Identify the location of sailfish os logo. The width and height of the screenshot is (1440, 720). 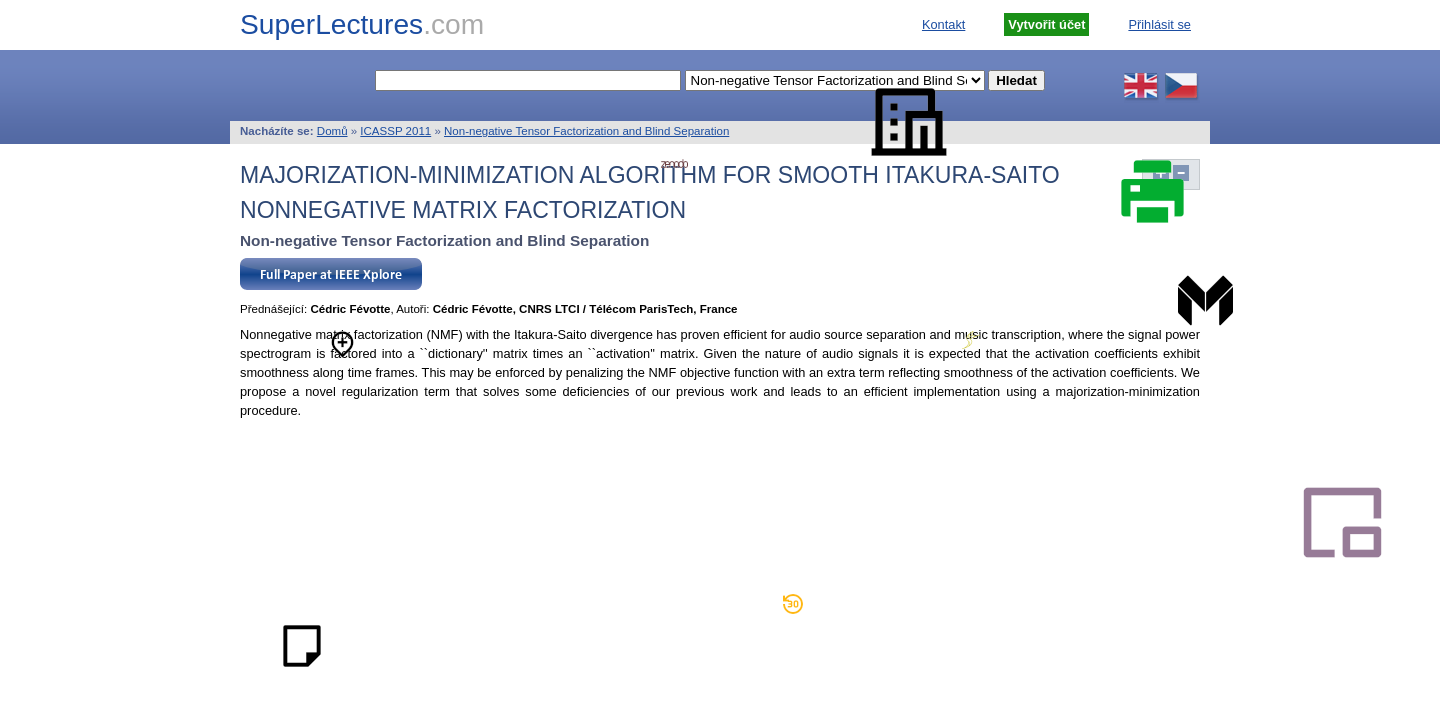
(971, 340).